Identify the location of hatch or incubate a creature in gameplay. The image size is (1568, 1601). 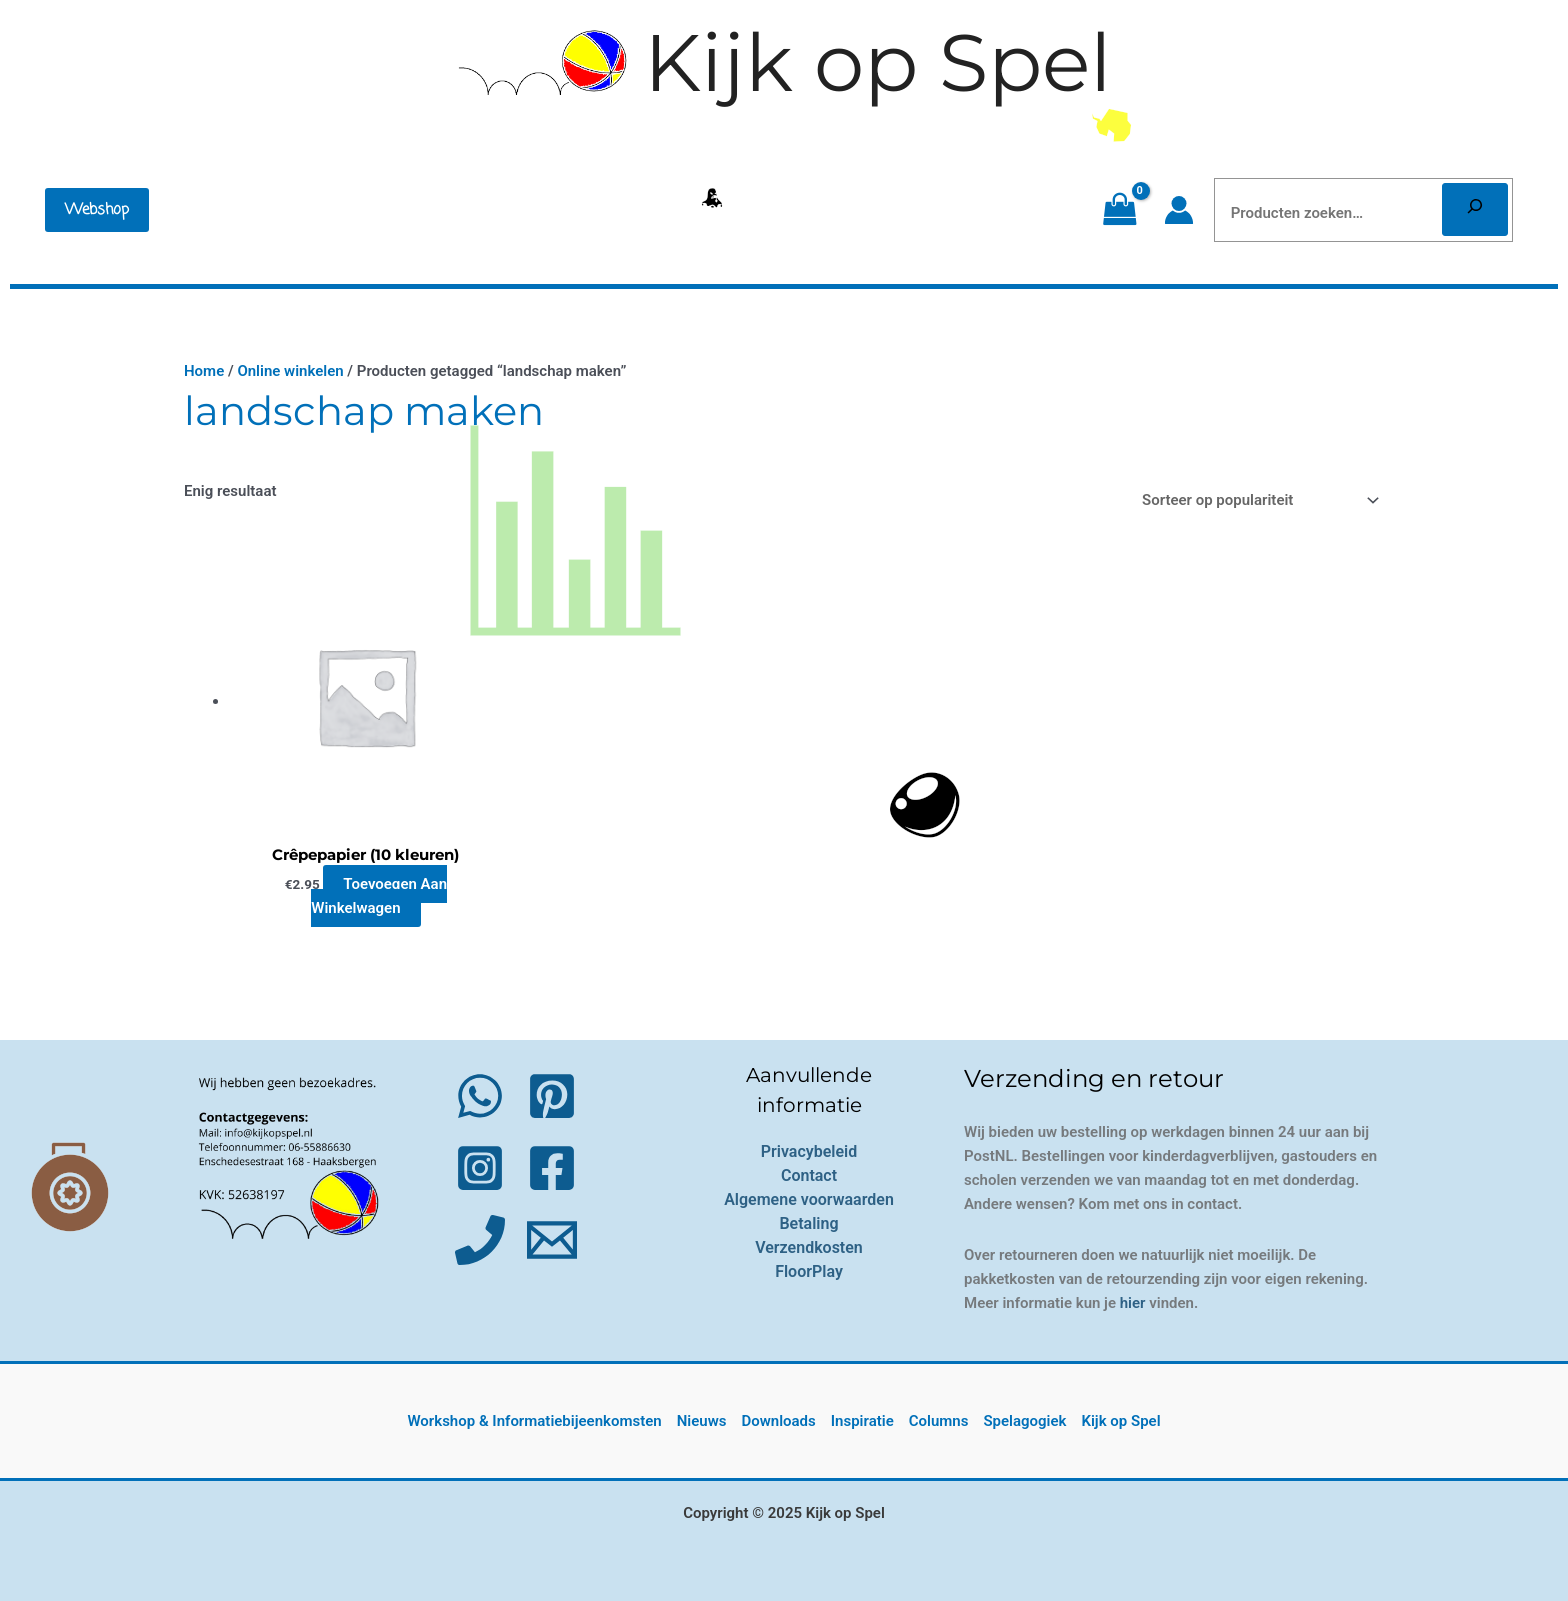
(924, 805).